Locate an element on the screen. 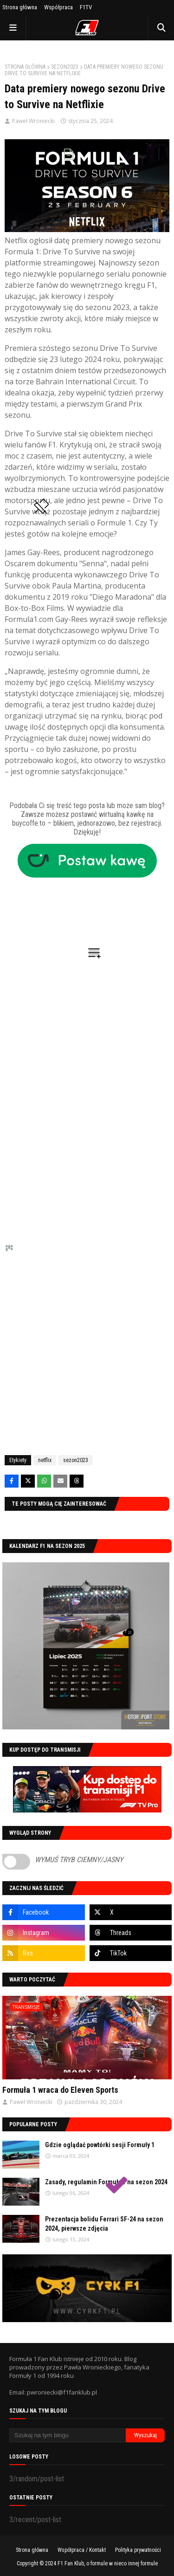  confirm or submit an action is located at coordinates (116, 2184).